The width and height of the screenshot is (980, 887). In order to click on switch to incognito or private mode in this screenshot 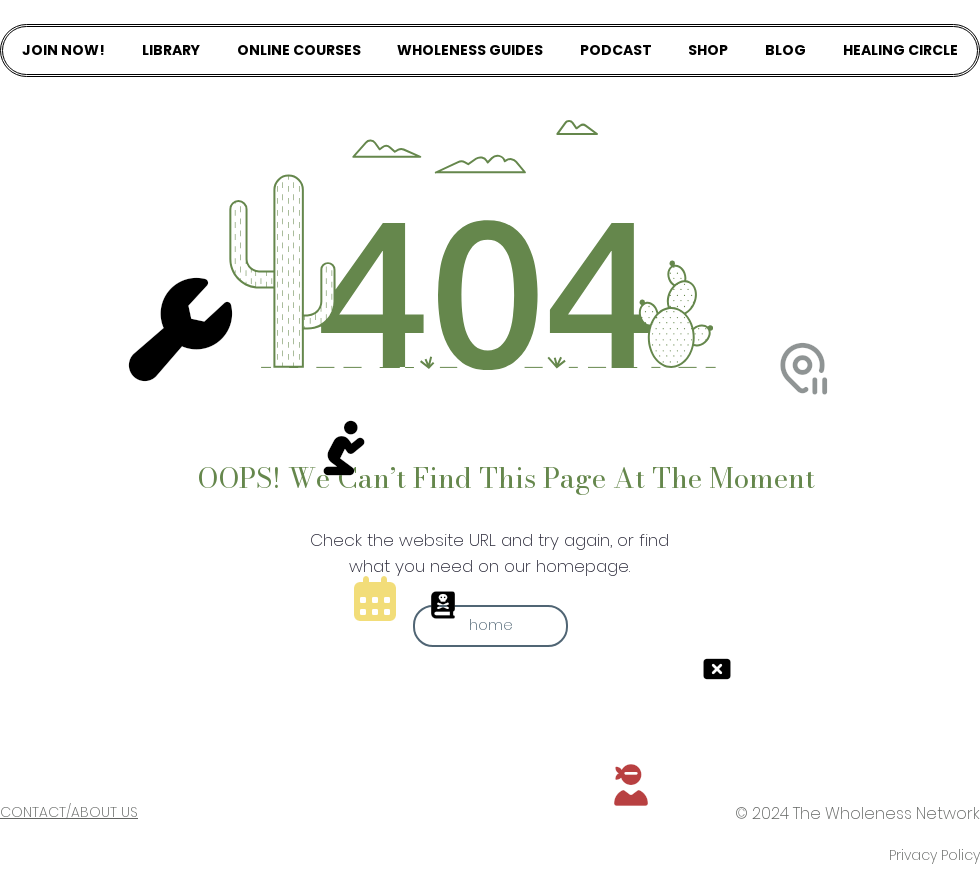, I will do `click(631, 785)`.